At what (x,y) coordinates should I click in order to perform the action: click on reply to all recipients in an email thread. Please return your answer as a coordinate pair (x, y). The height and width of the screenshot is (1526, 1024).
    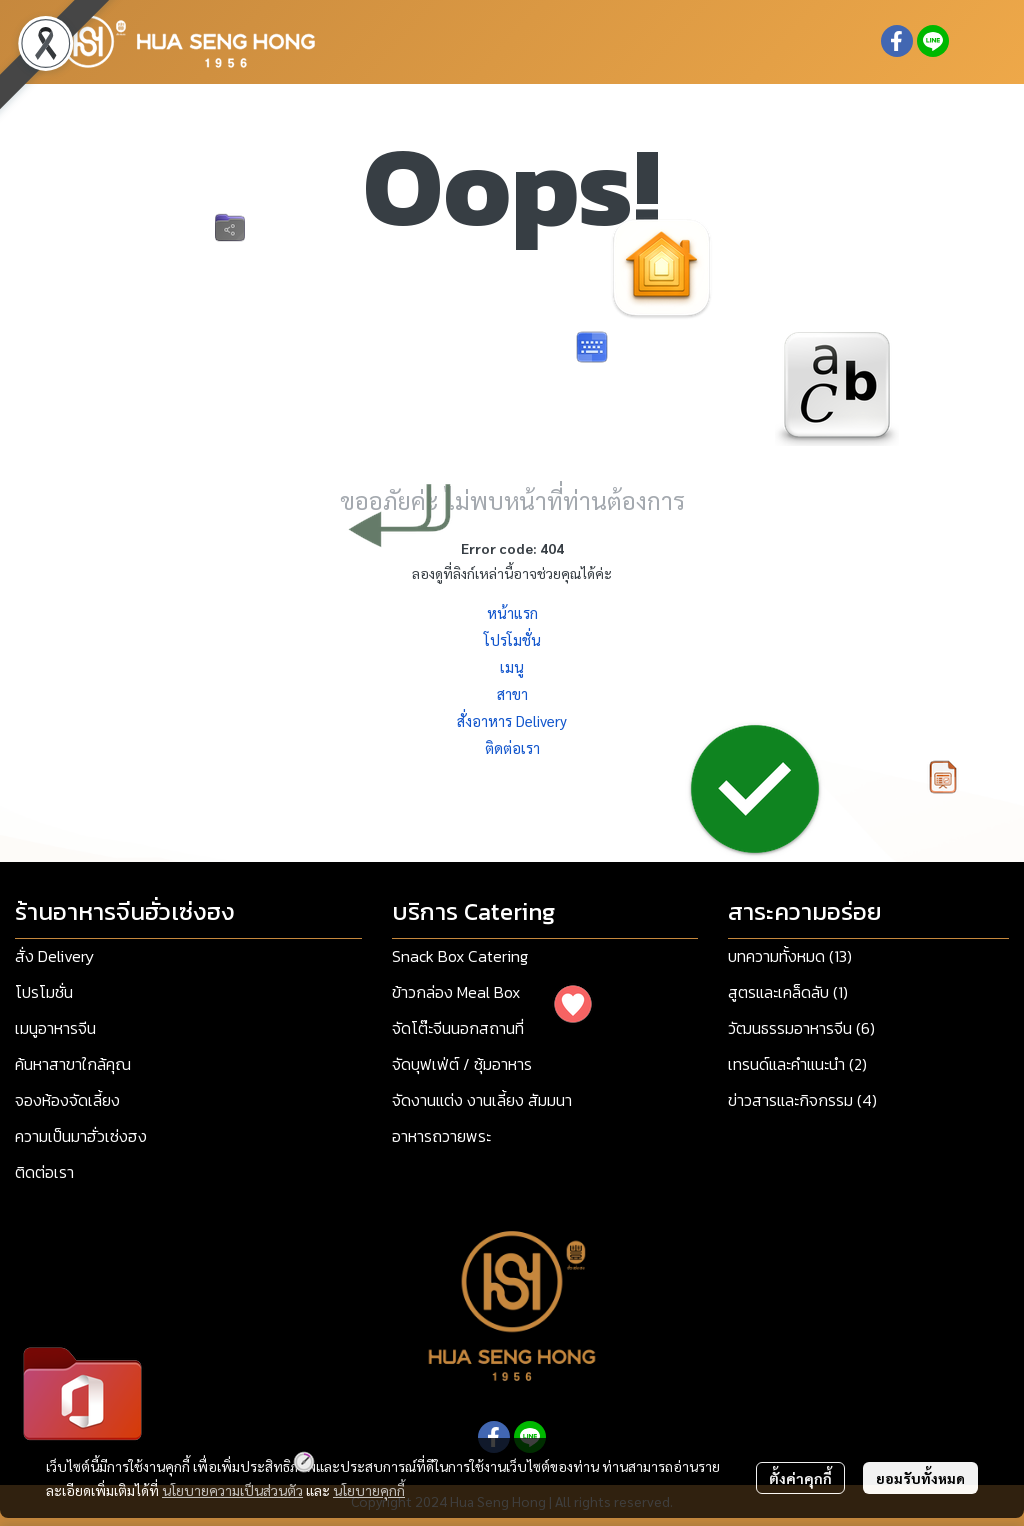
    Looking at the image, I should click on (398, 515).